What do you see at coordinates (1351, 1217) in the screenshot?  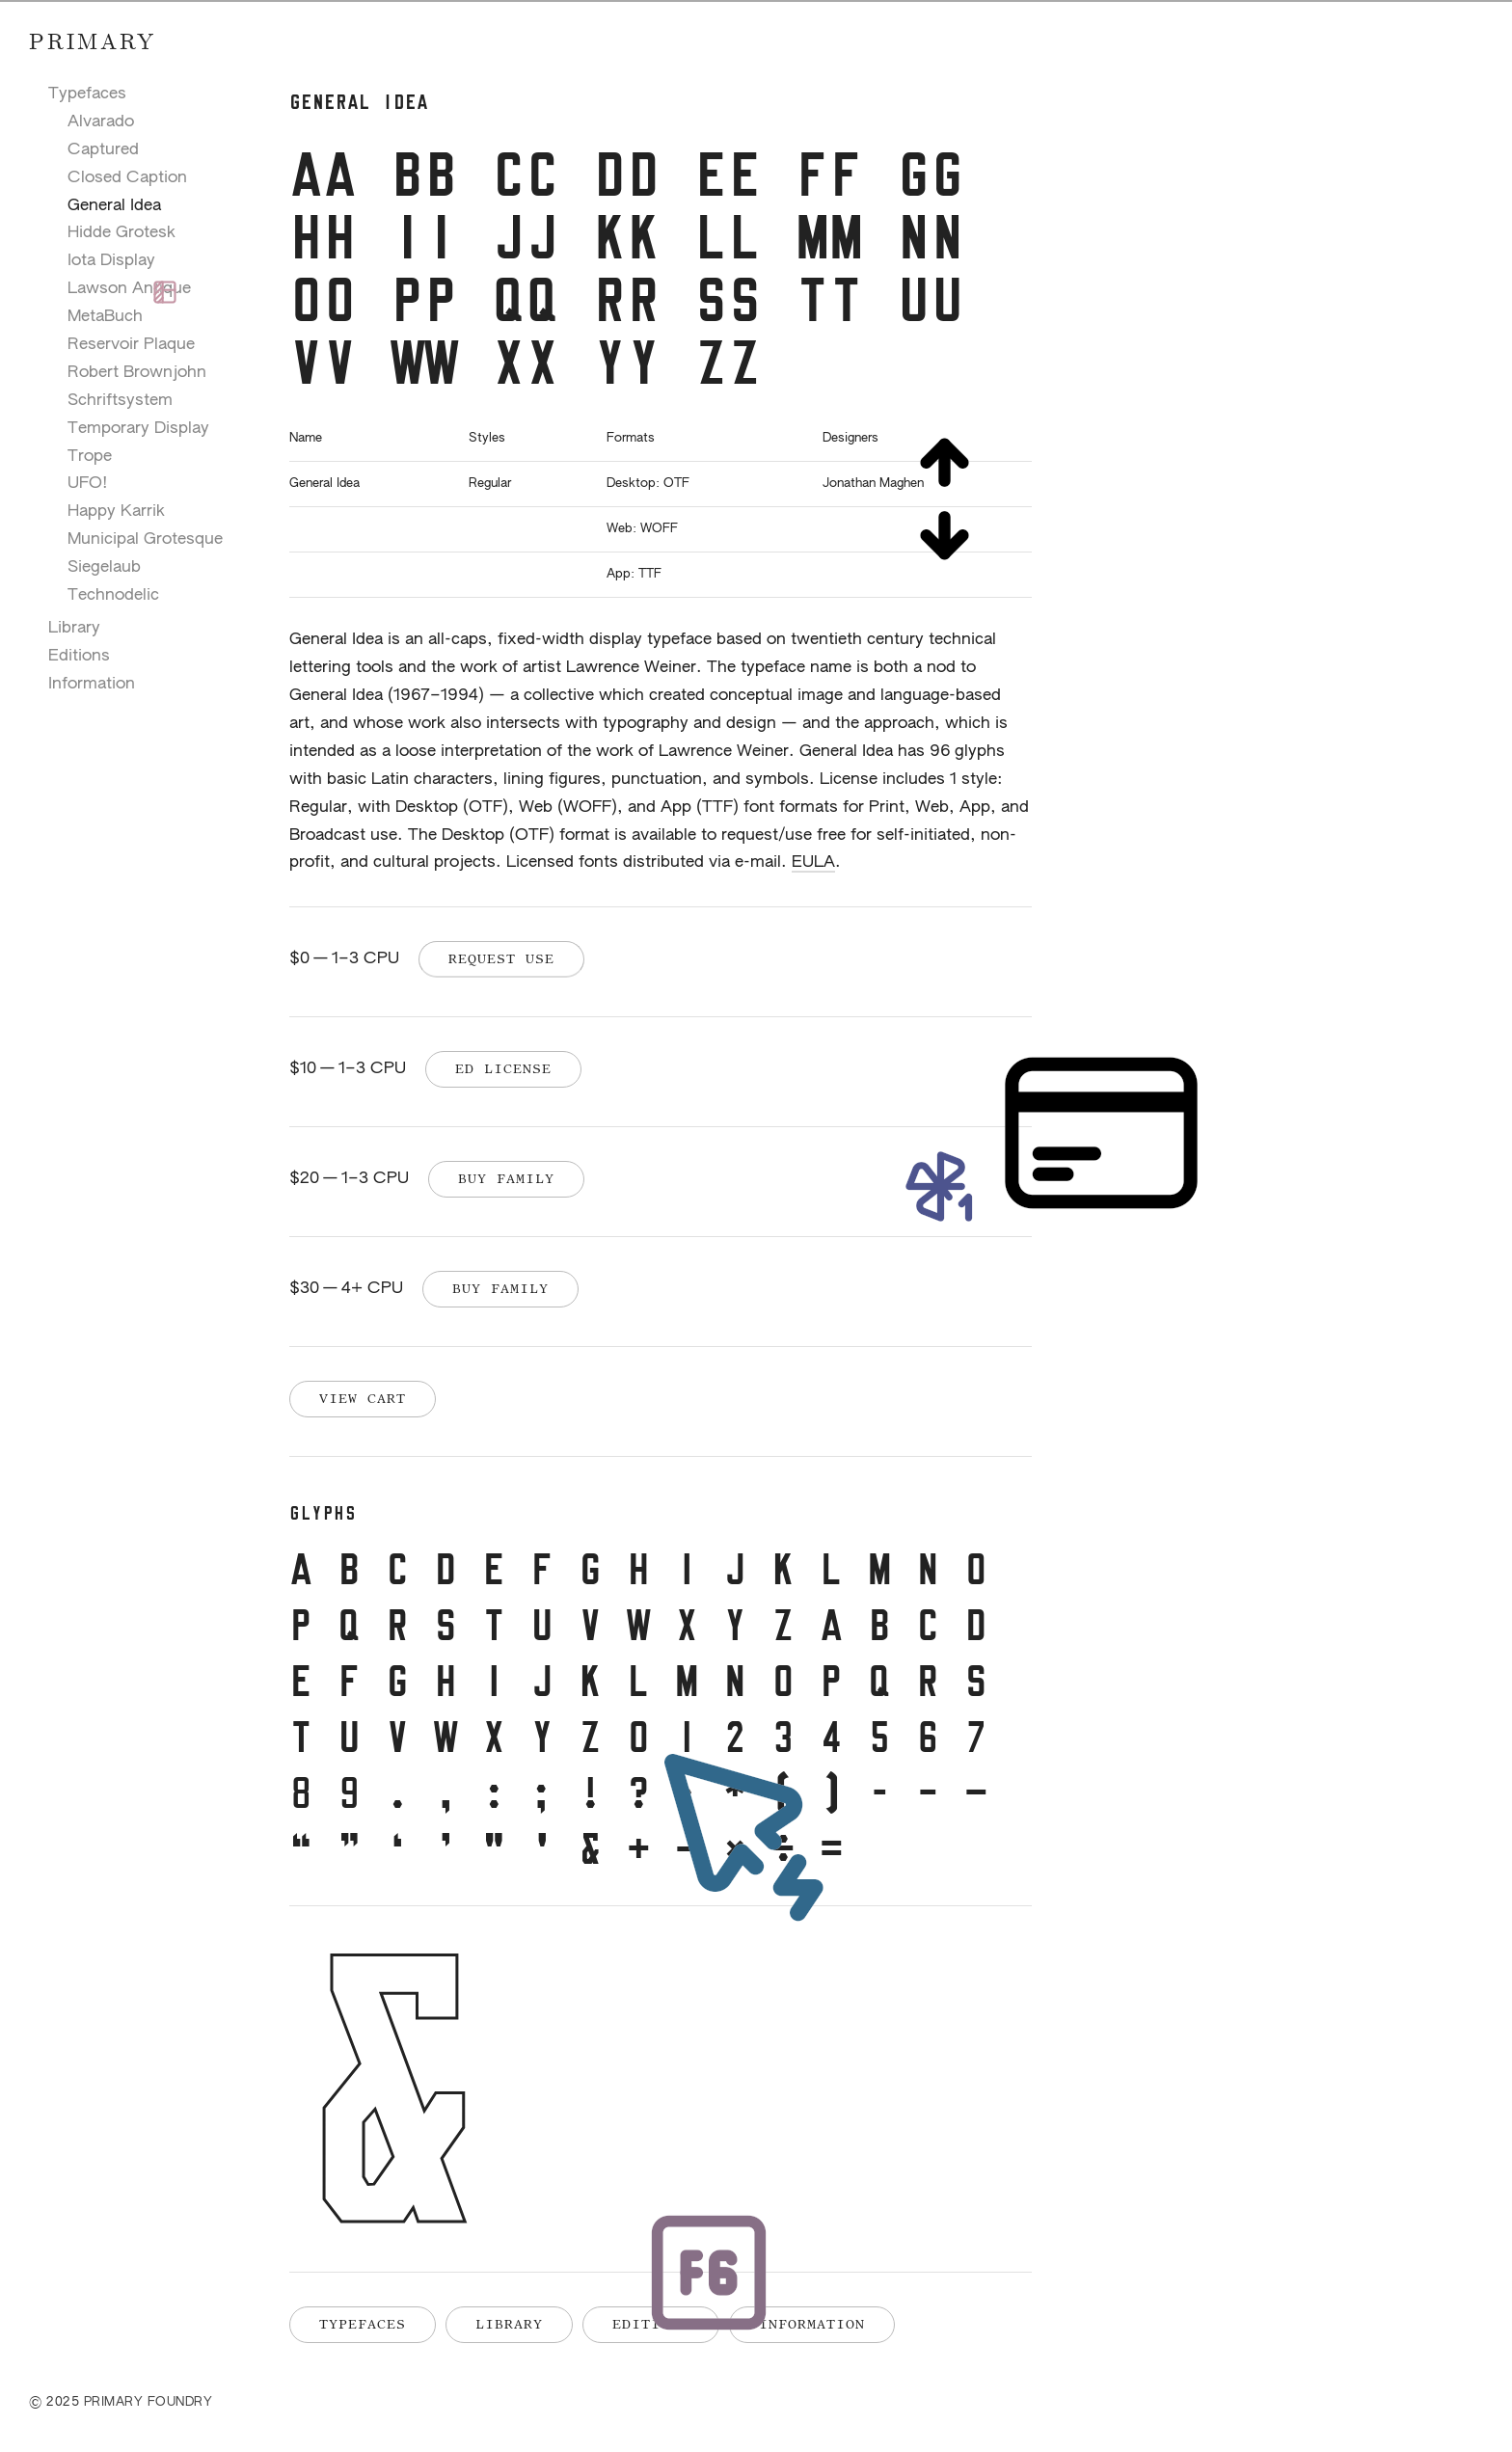 I see `open link in new tab or window` at bounding box center [1351, 1217].